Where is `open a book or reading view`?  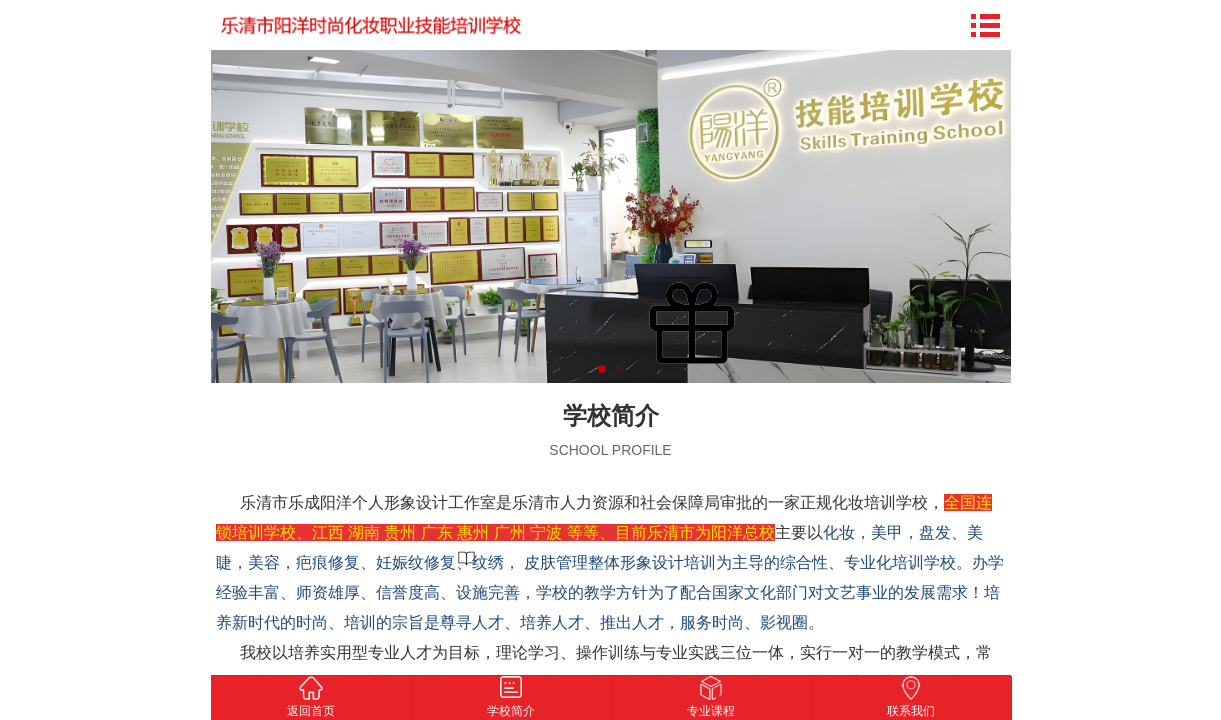
open a book or reading view is located at coordinates (466, 557).